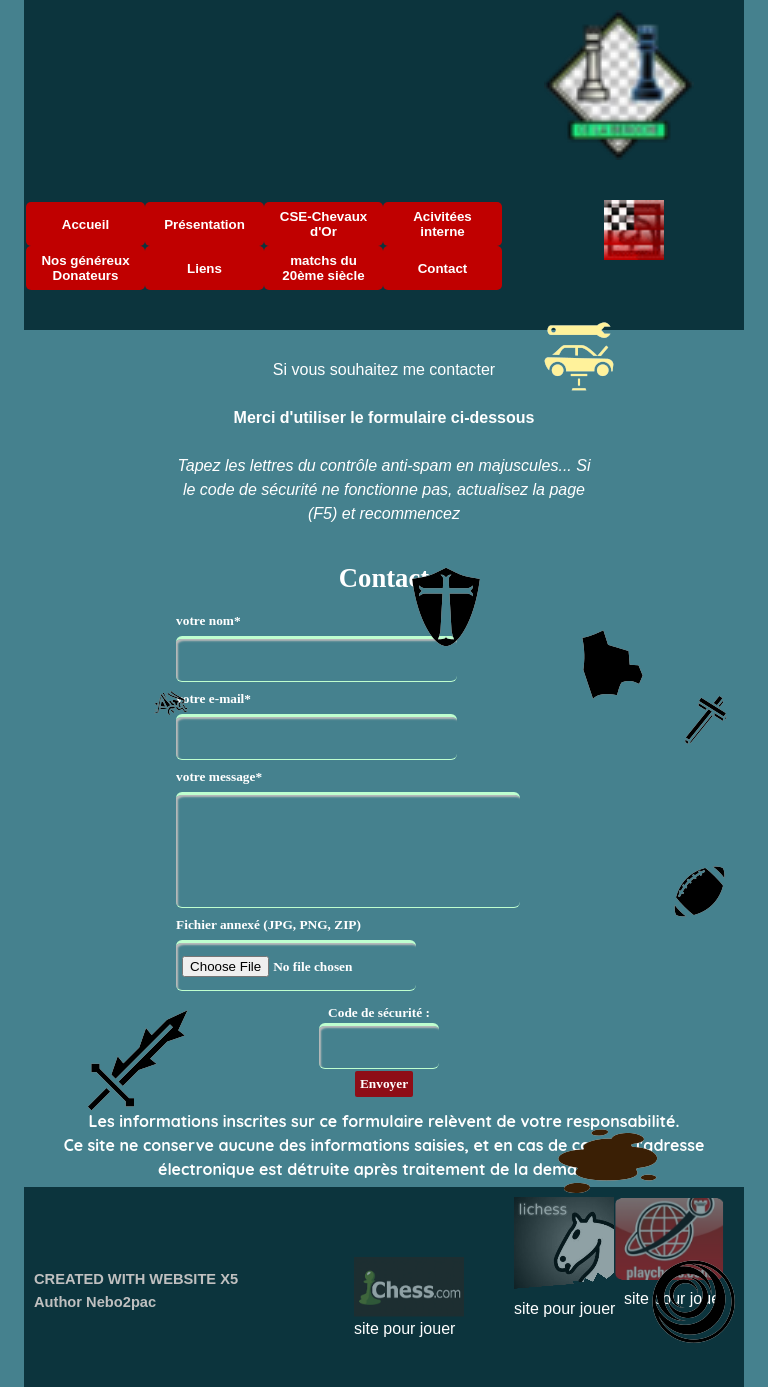 This screenshot has height=1387, width=768. I want to click on indicates religious or faith-based content, so click(707, 719).